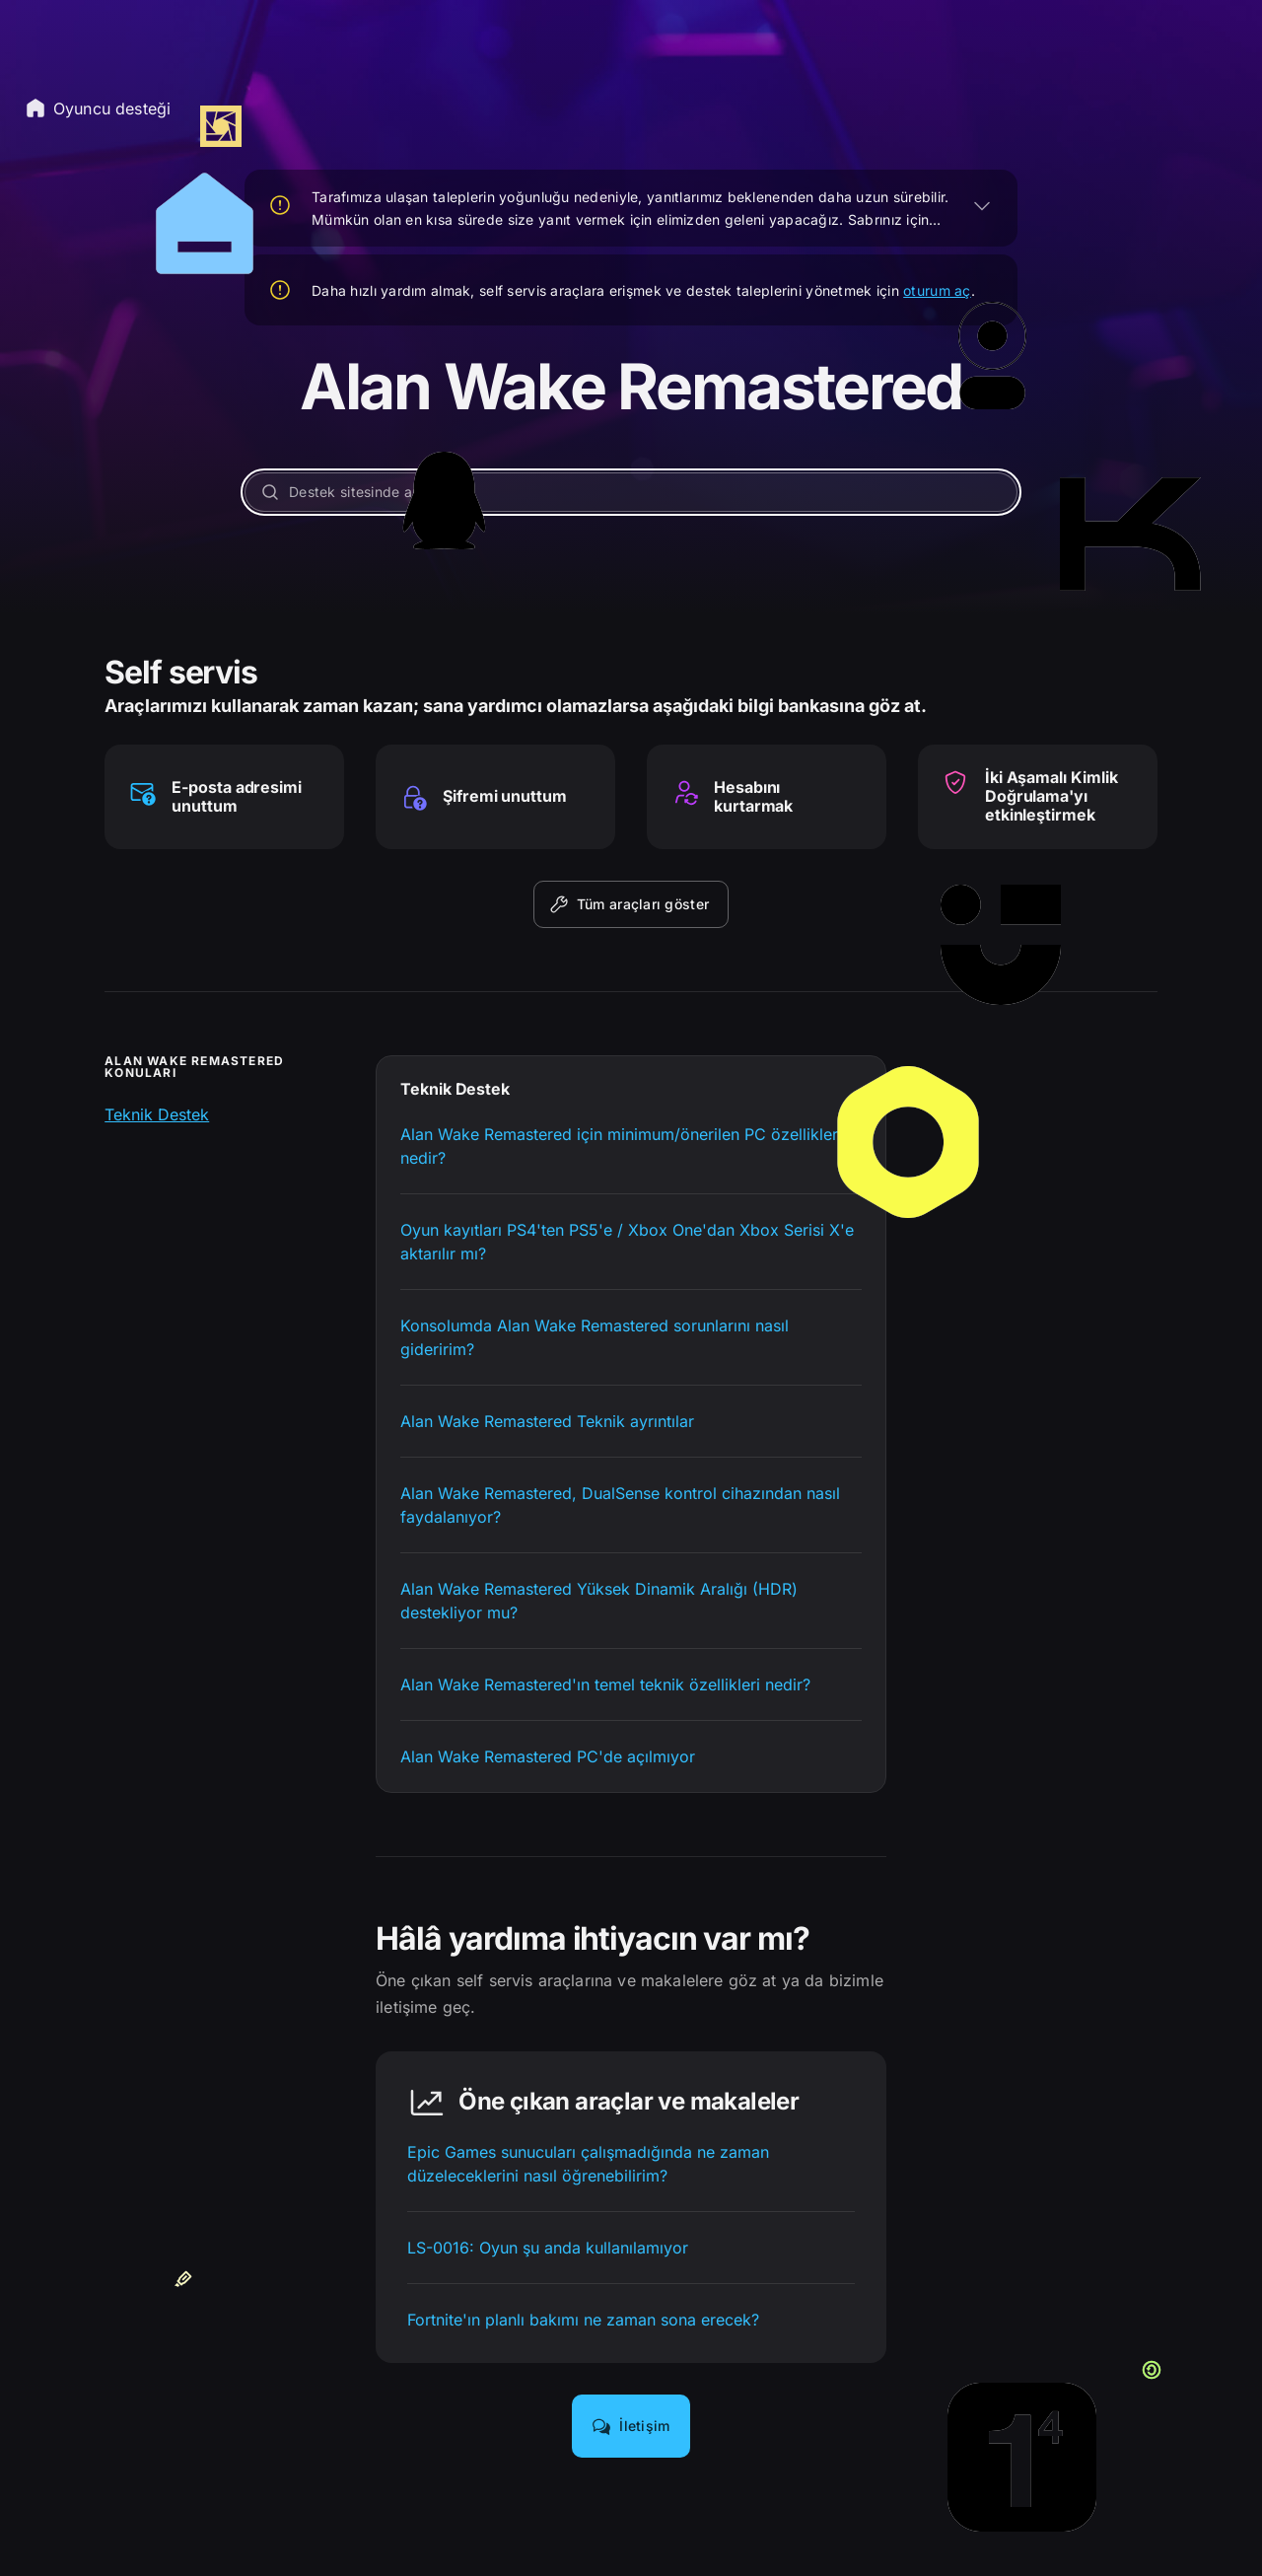 The height and width of the screenshot is (2576, 1262). What do you see at coordinates (444, 500) in the screenshot?
I see `open QQ messaging app` at bounding box center [444, 500].